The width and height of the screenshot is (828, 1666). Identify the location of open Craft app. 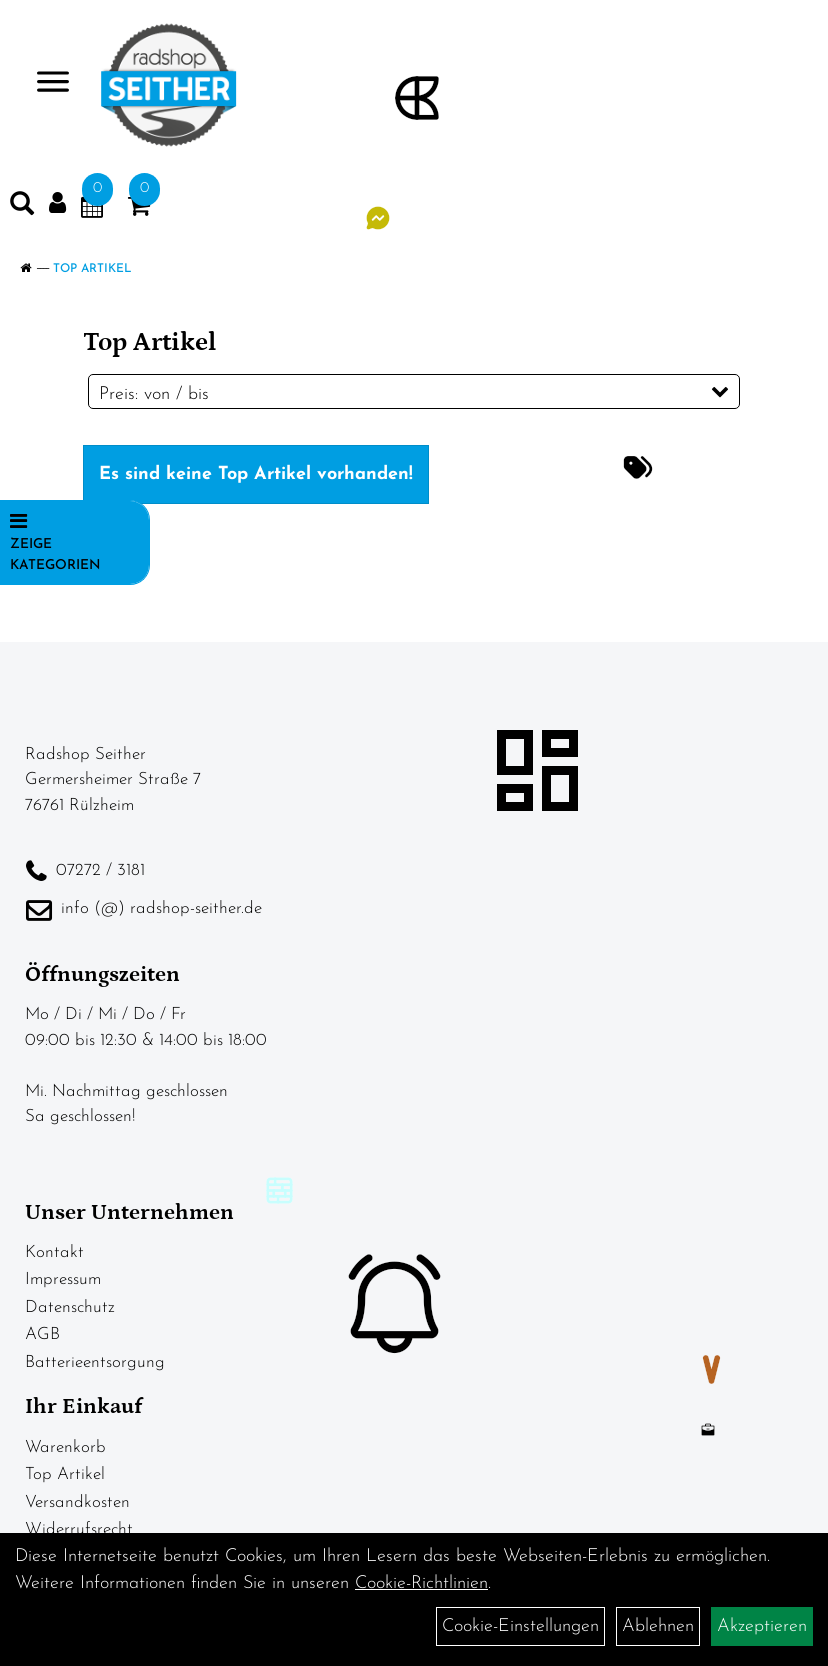
(417, 98).